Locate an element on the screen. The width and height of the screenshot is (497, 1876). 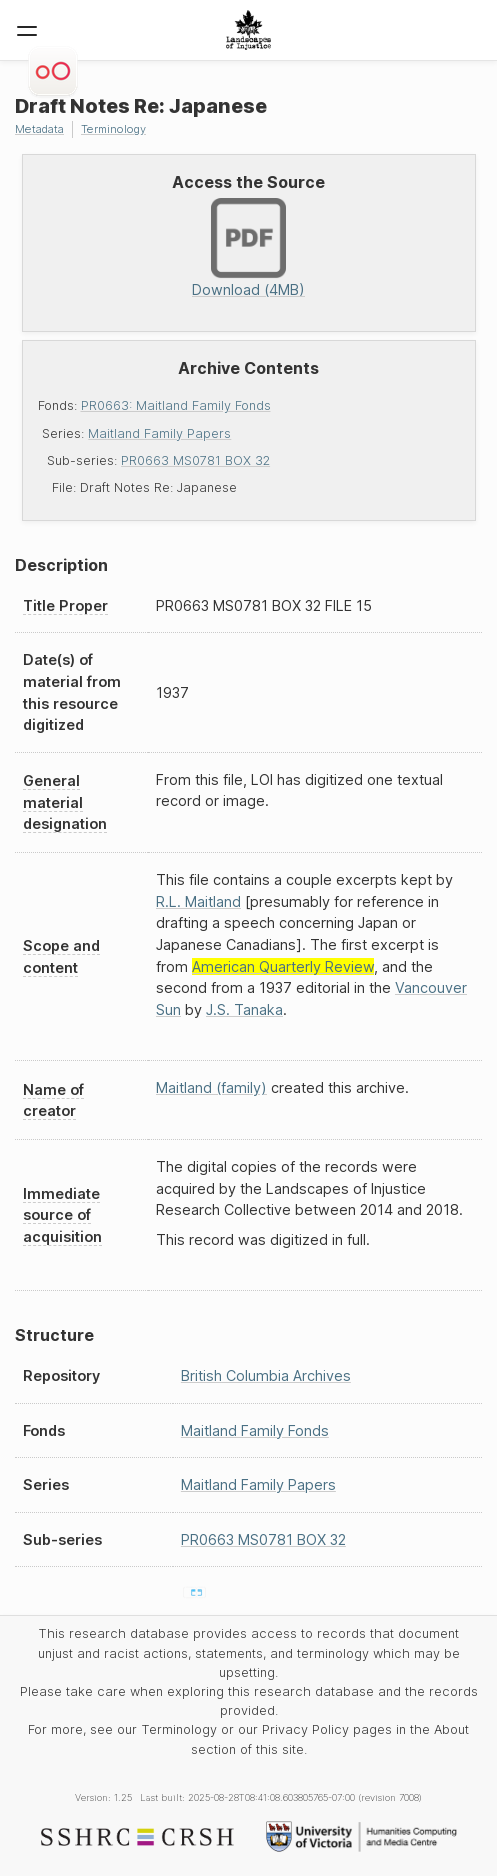
launch genymotion android emulator is located at coordinates (53, 71).